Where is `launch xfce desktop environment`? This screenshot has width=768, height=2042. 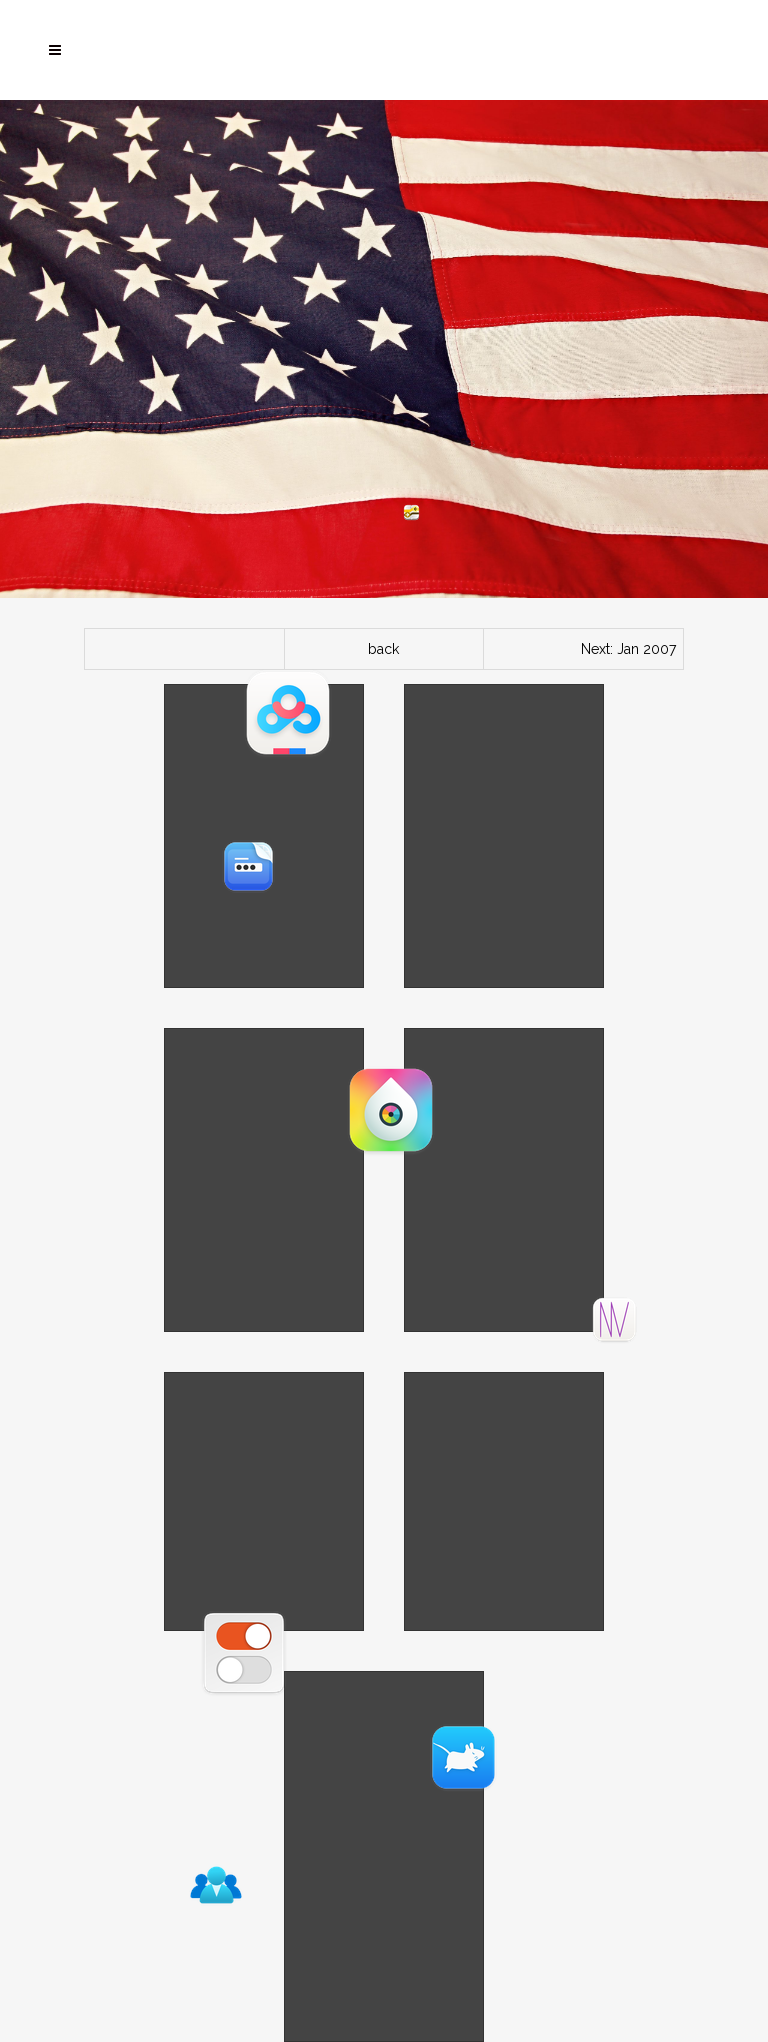 launch xfce desktop environment is located at coordinates (463, 1757).